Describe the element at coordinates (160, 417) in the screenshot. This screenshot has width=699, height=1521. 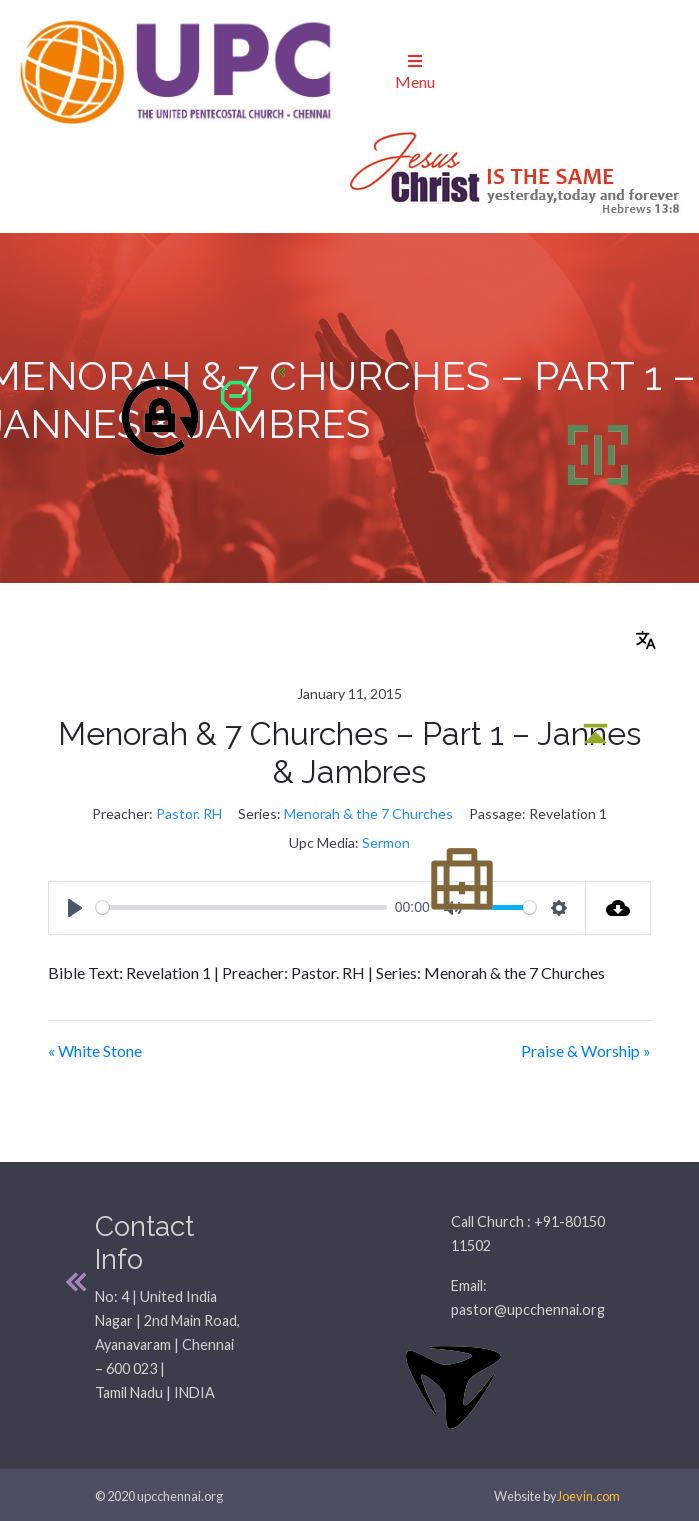
I see `screen rotation is locked` at that location.